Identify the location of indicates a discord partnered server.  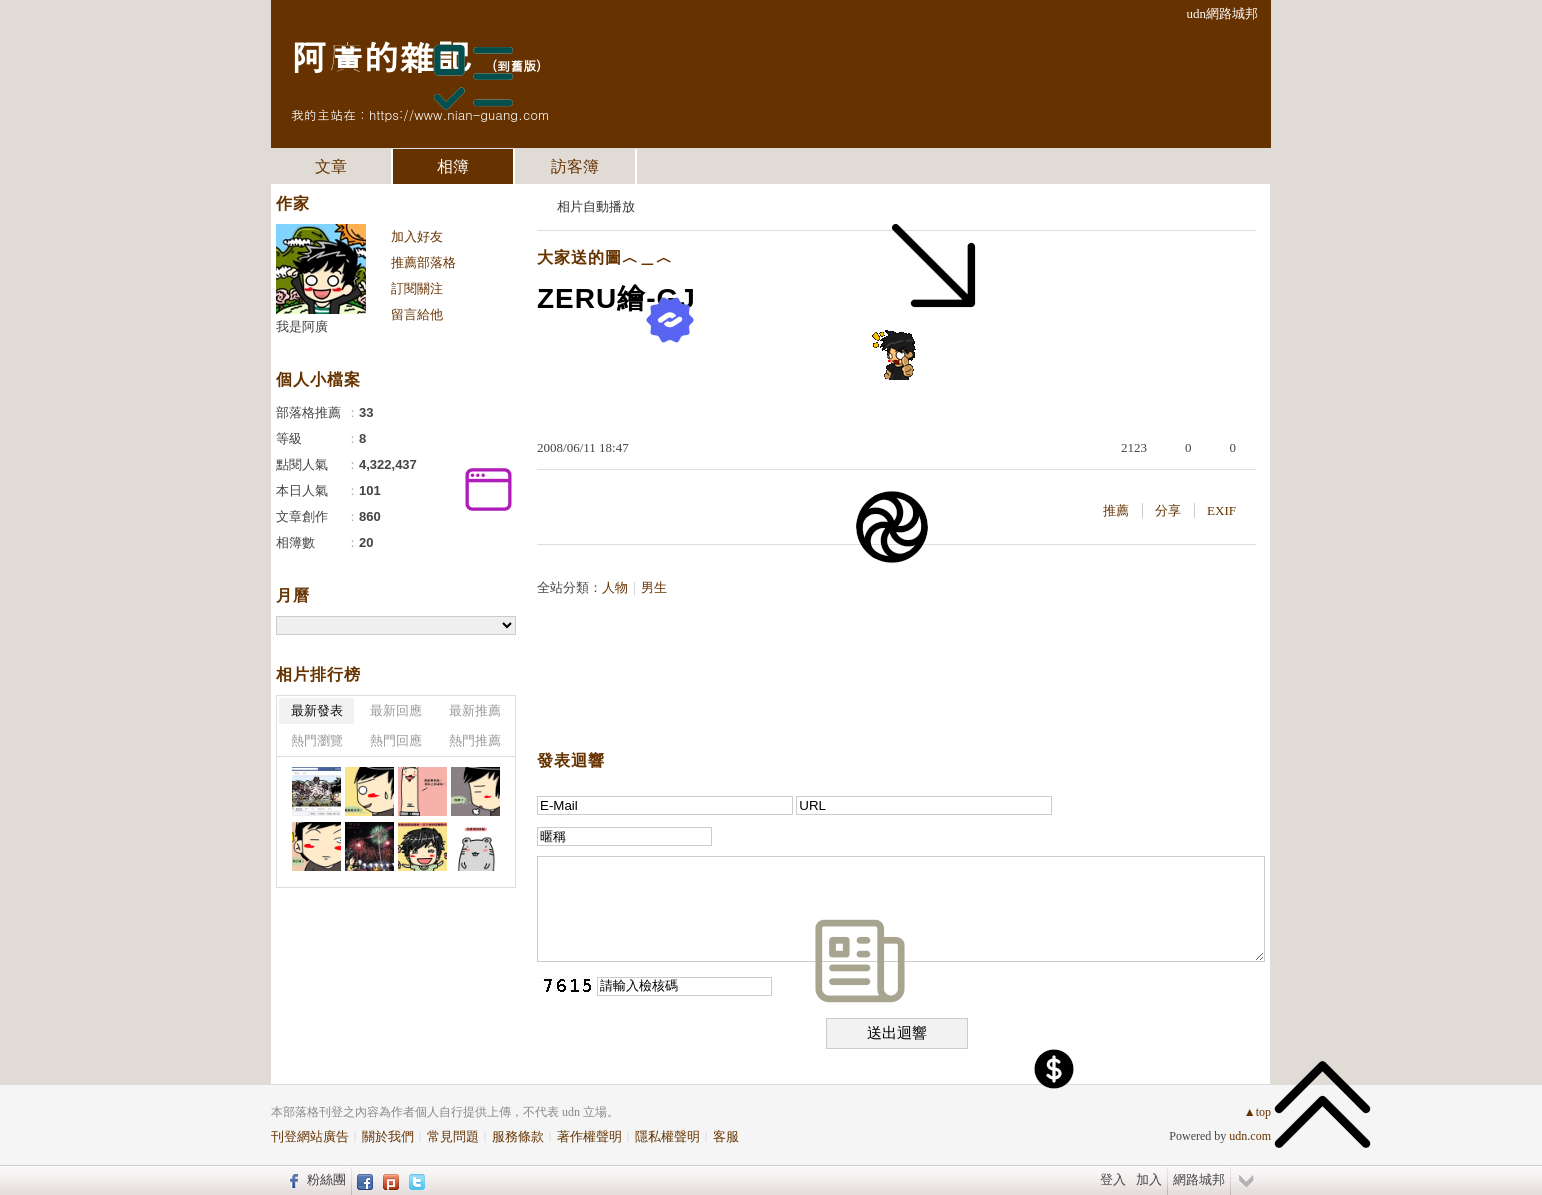
(670, 320).